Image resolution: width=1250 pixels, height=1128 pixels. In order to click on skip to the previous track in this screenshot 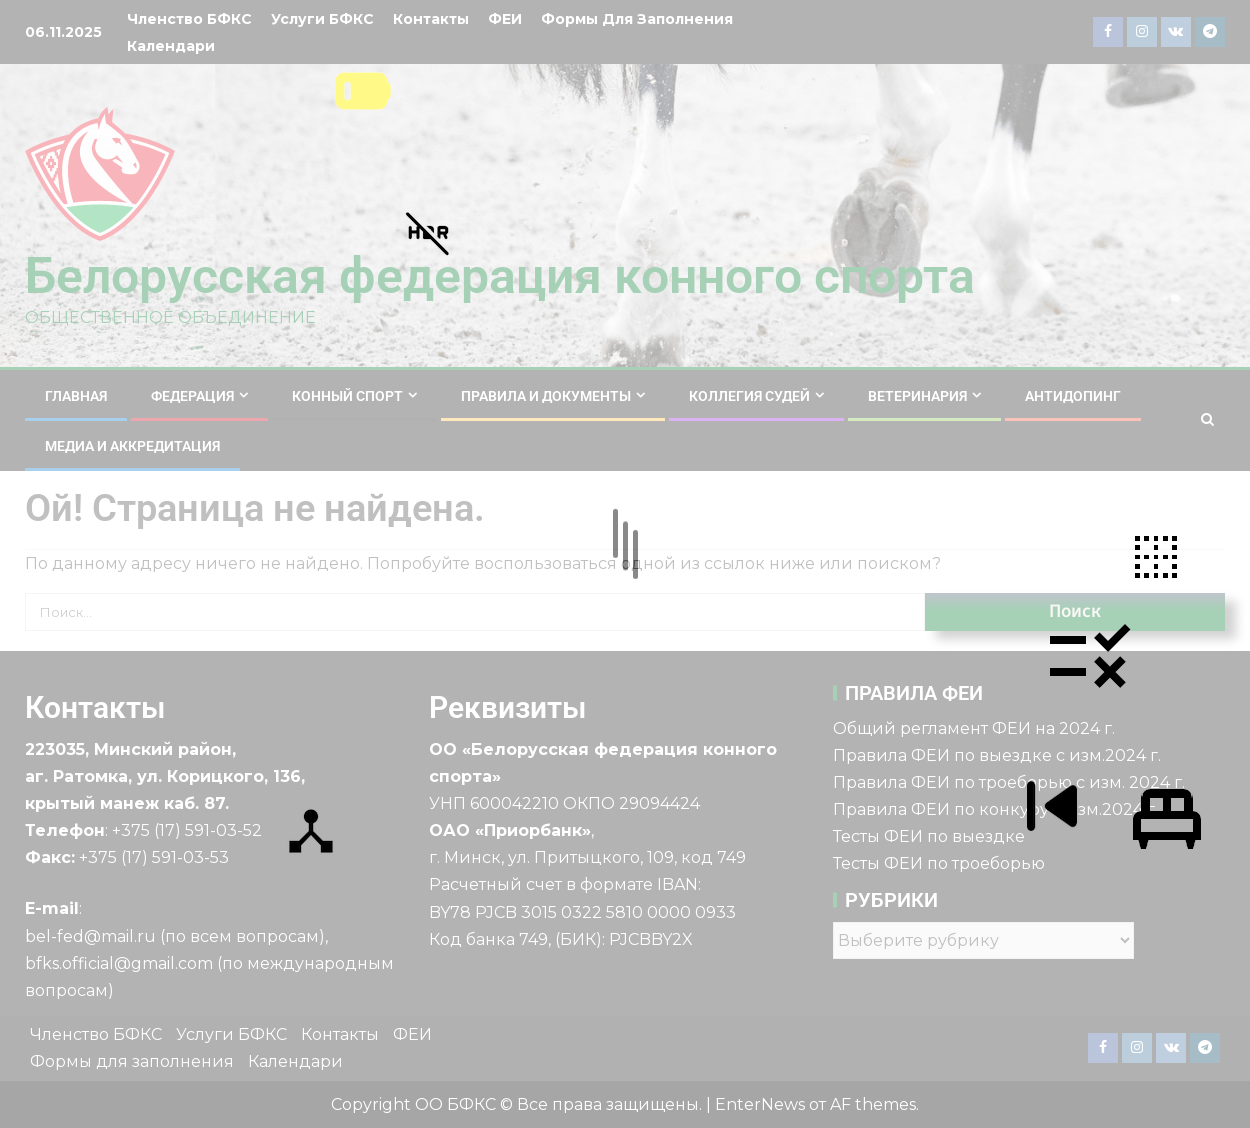, I will do `click(1052, 806)`.